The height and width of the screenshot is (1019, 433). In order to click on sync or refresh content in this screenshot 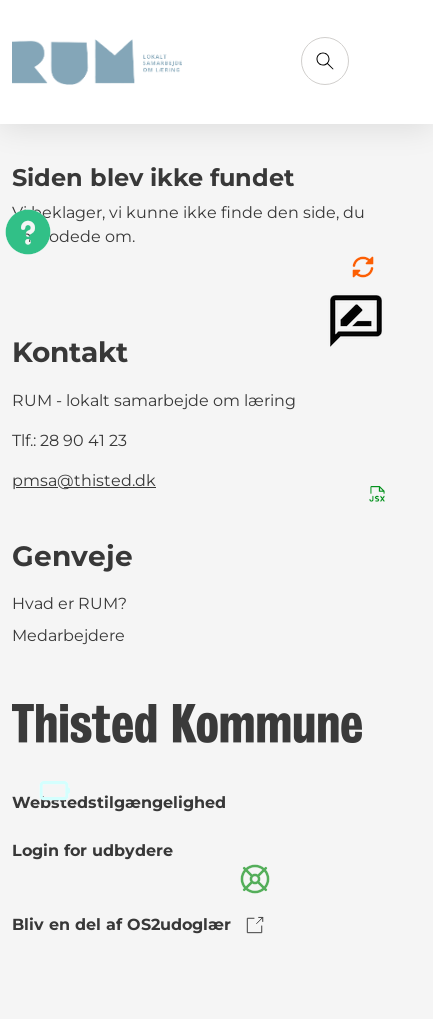, I will do `click(363, 267)`.